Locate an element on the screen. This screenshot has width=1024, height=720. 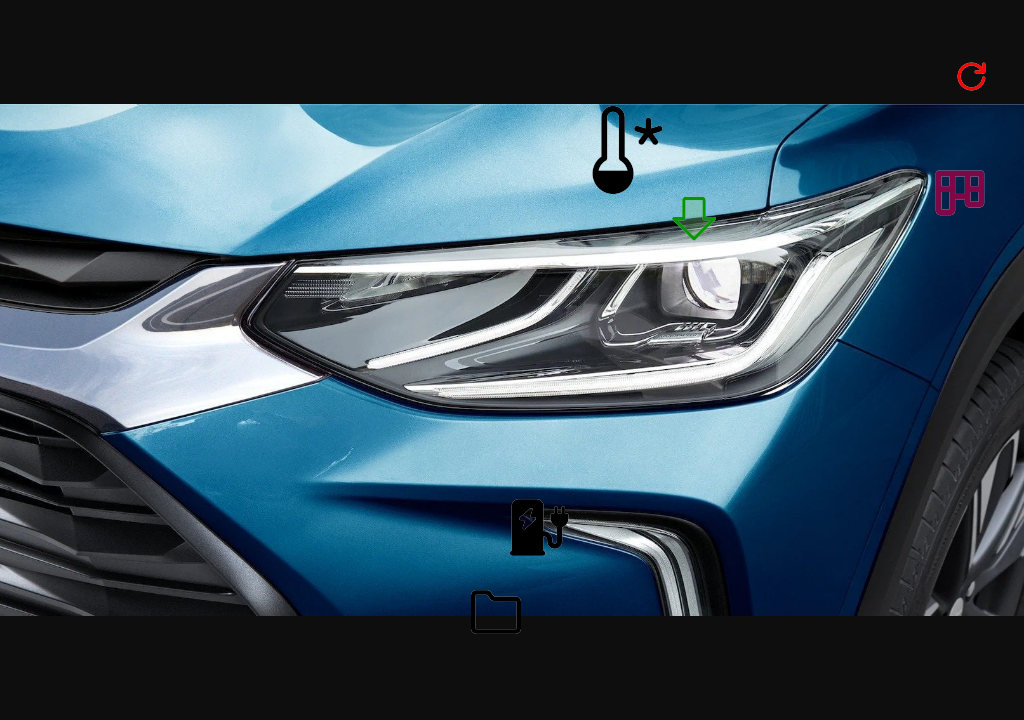
find nearby electric vehicle charging stations is located at coordinates (536, 527).